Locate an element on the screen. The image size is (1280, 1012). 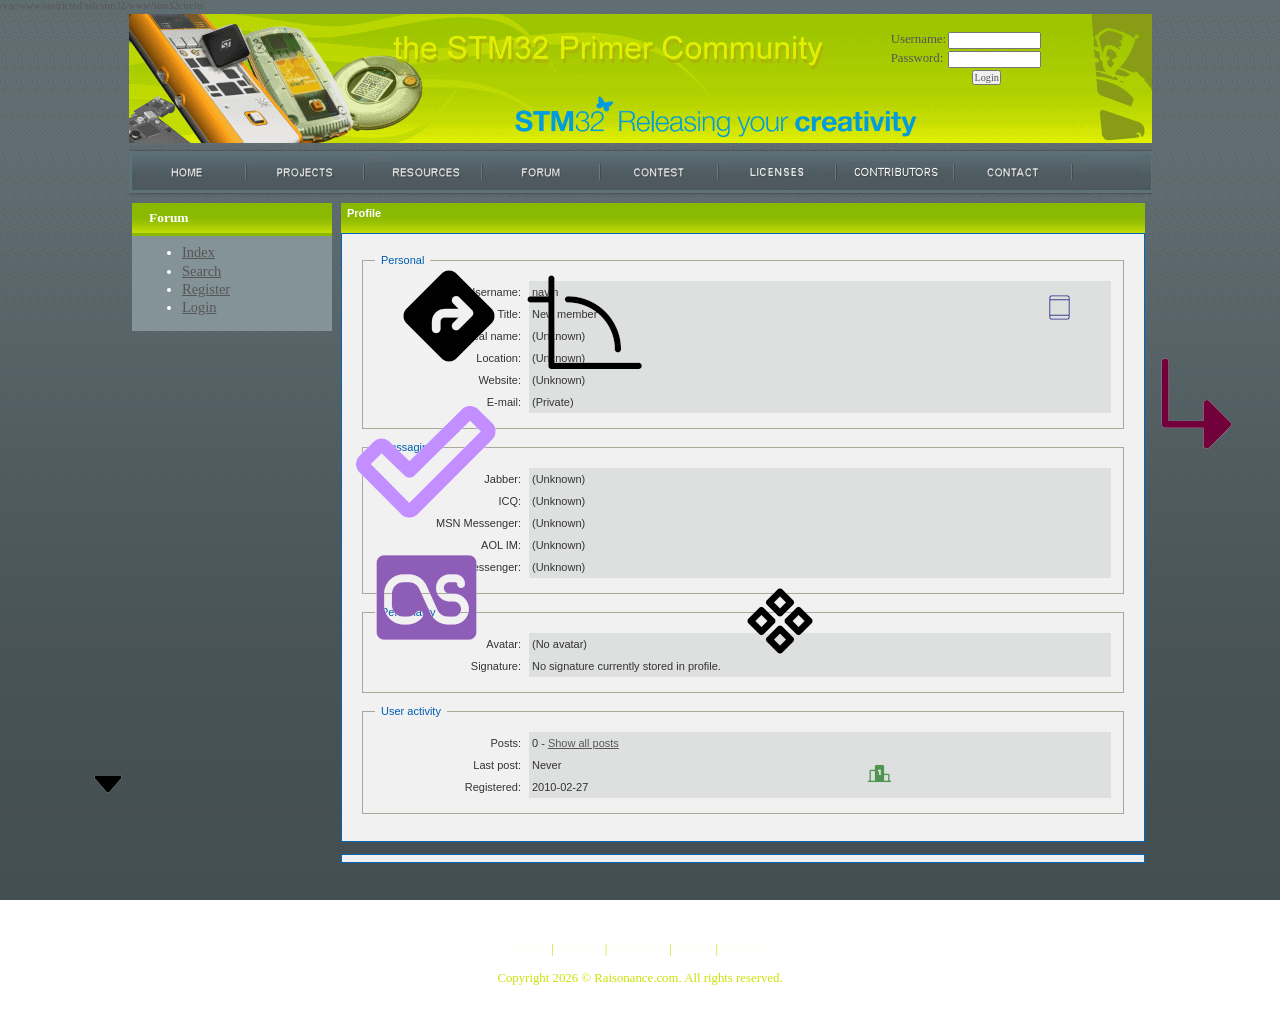
expand a dropdown menu is located at coordinates (108, 784).